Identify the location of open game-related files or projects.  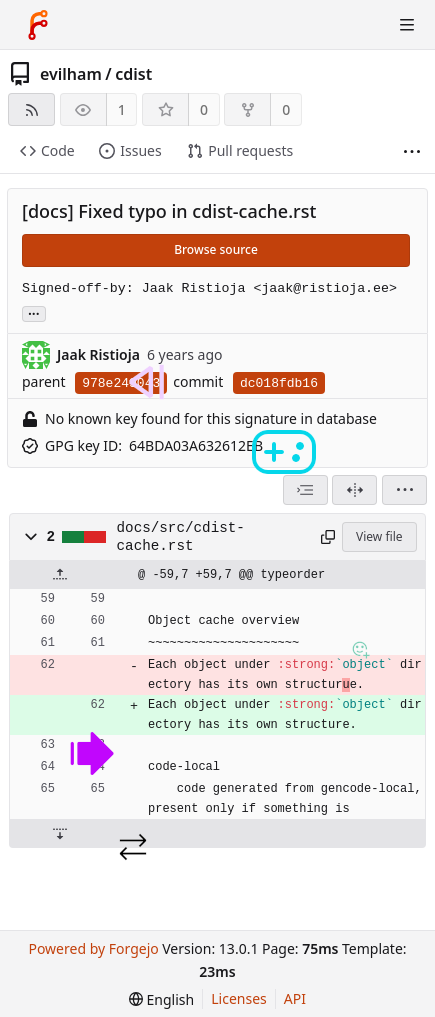
(284, 450).